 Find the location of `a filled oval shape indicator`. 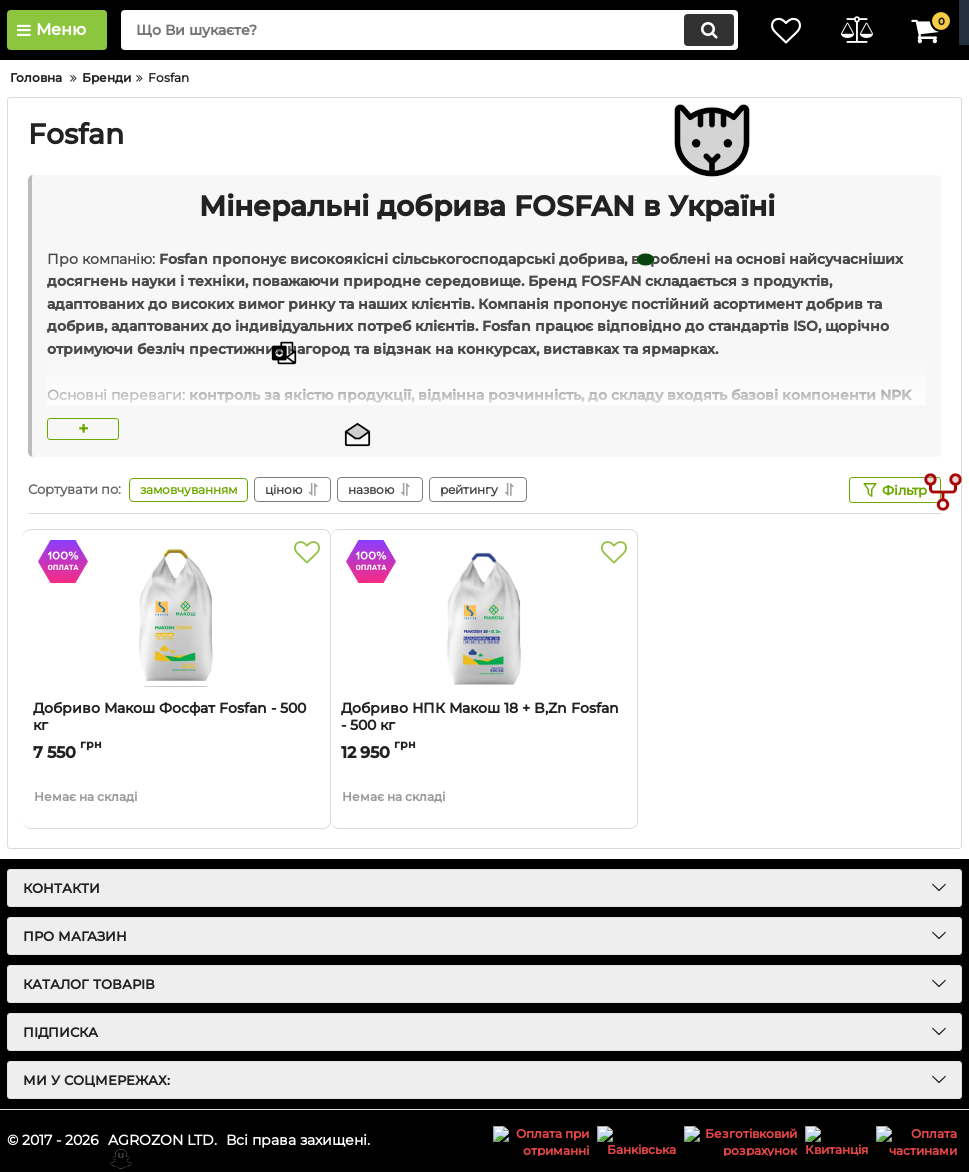

a filled oval shape indicator is located at coordinates (645, 259).